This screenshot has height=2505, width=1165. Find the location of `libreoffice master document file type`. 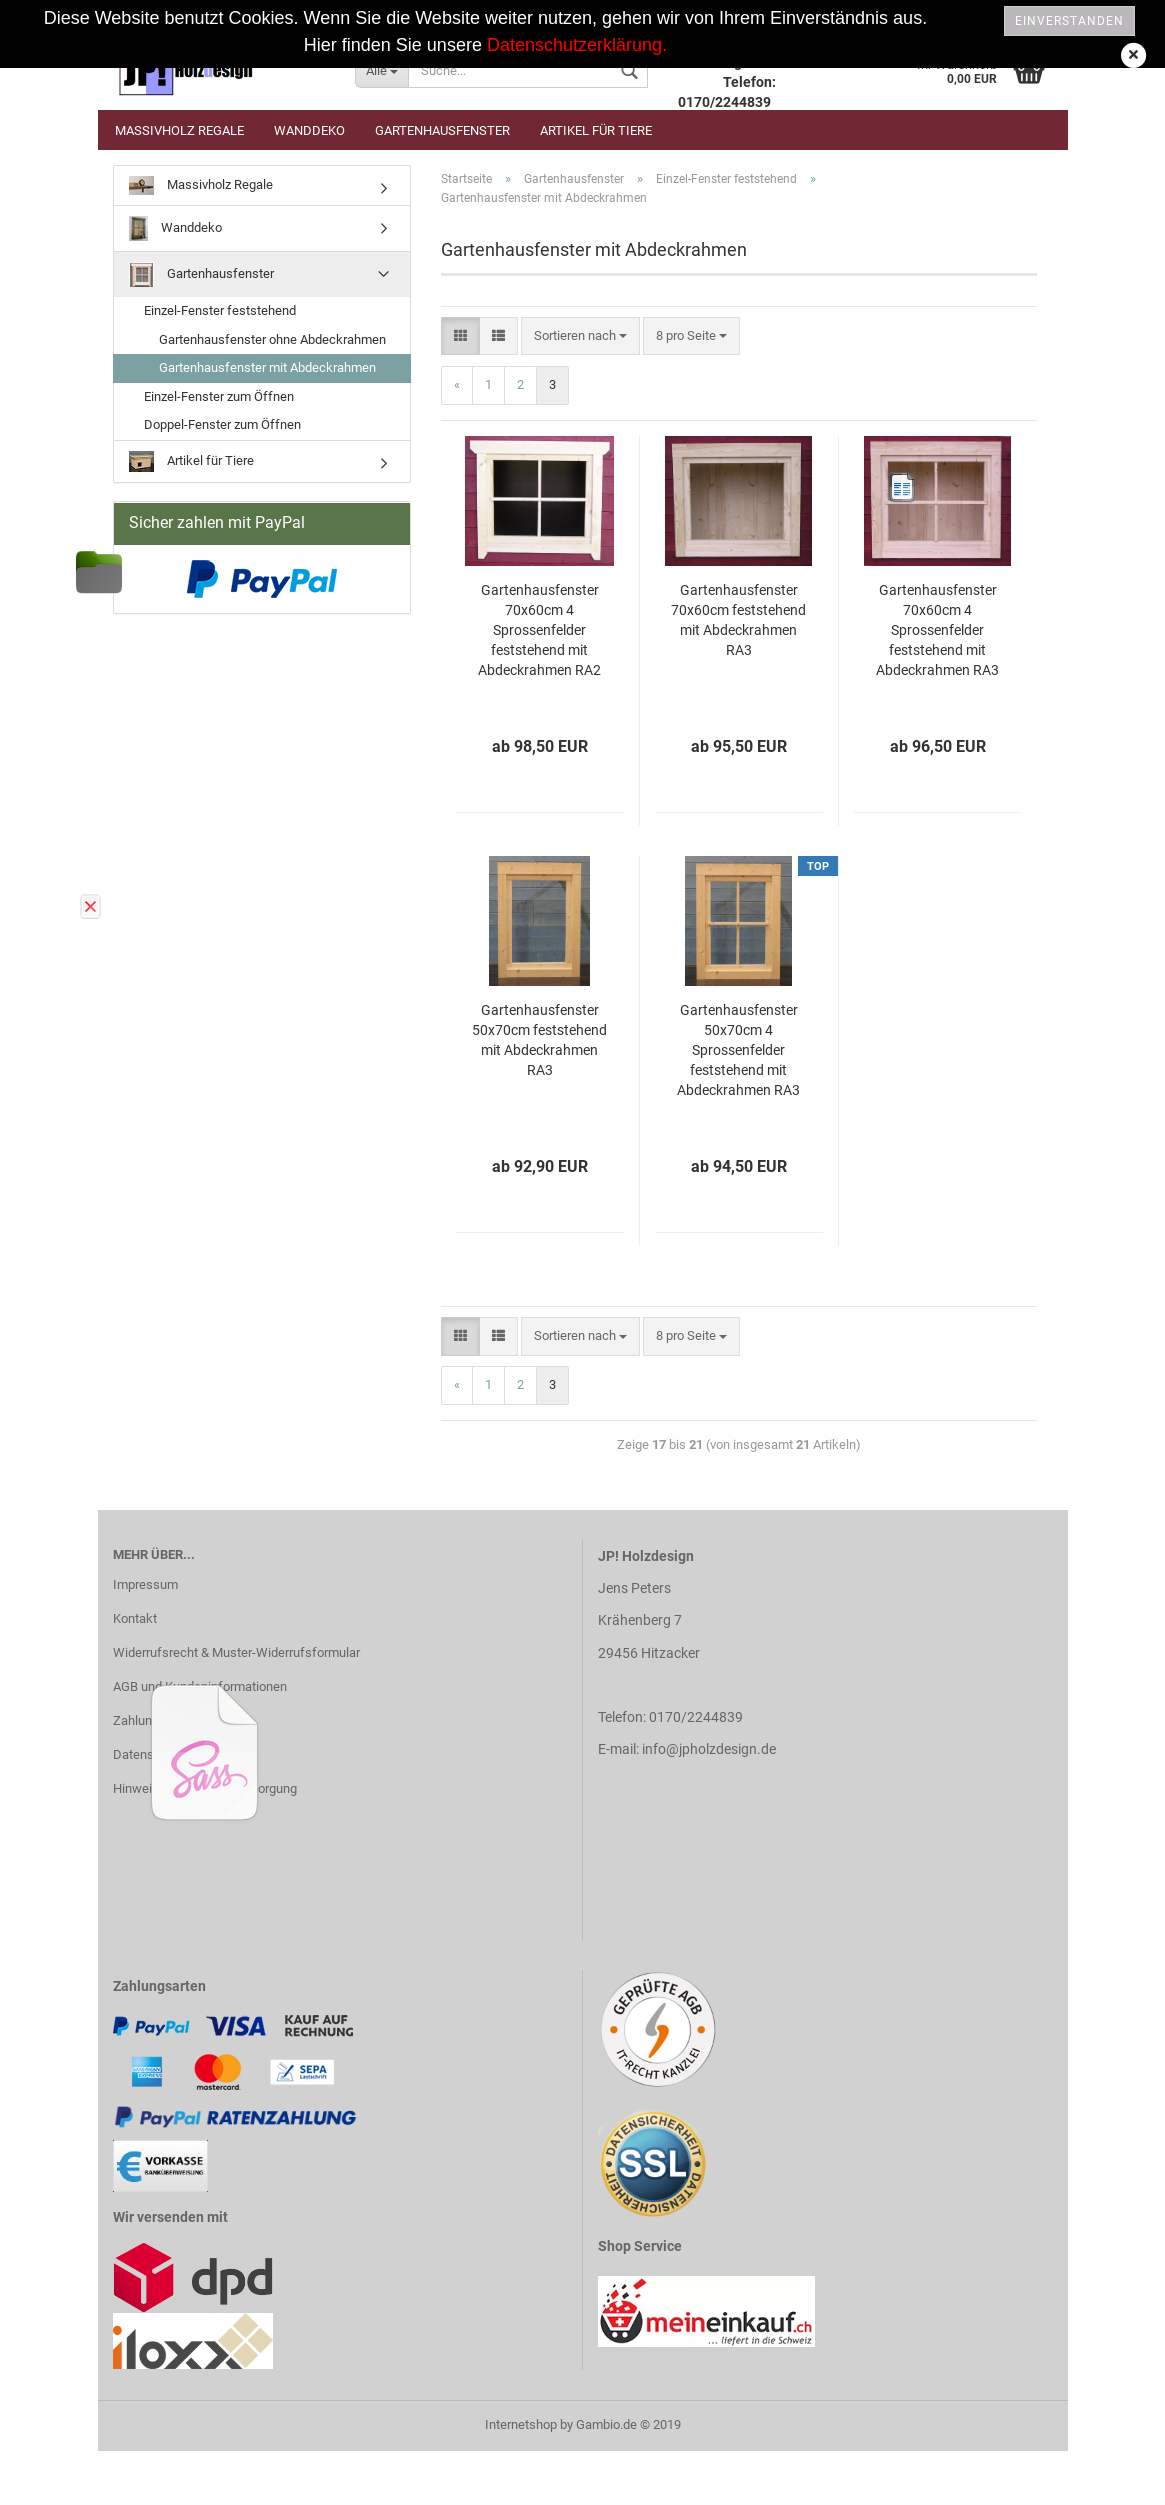

libreoffice master document file type is located at coordinates (902, 487).